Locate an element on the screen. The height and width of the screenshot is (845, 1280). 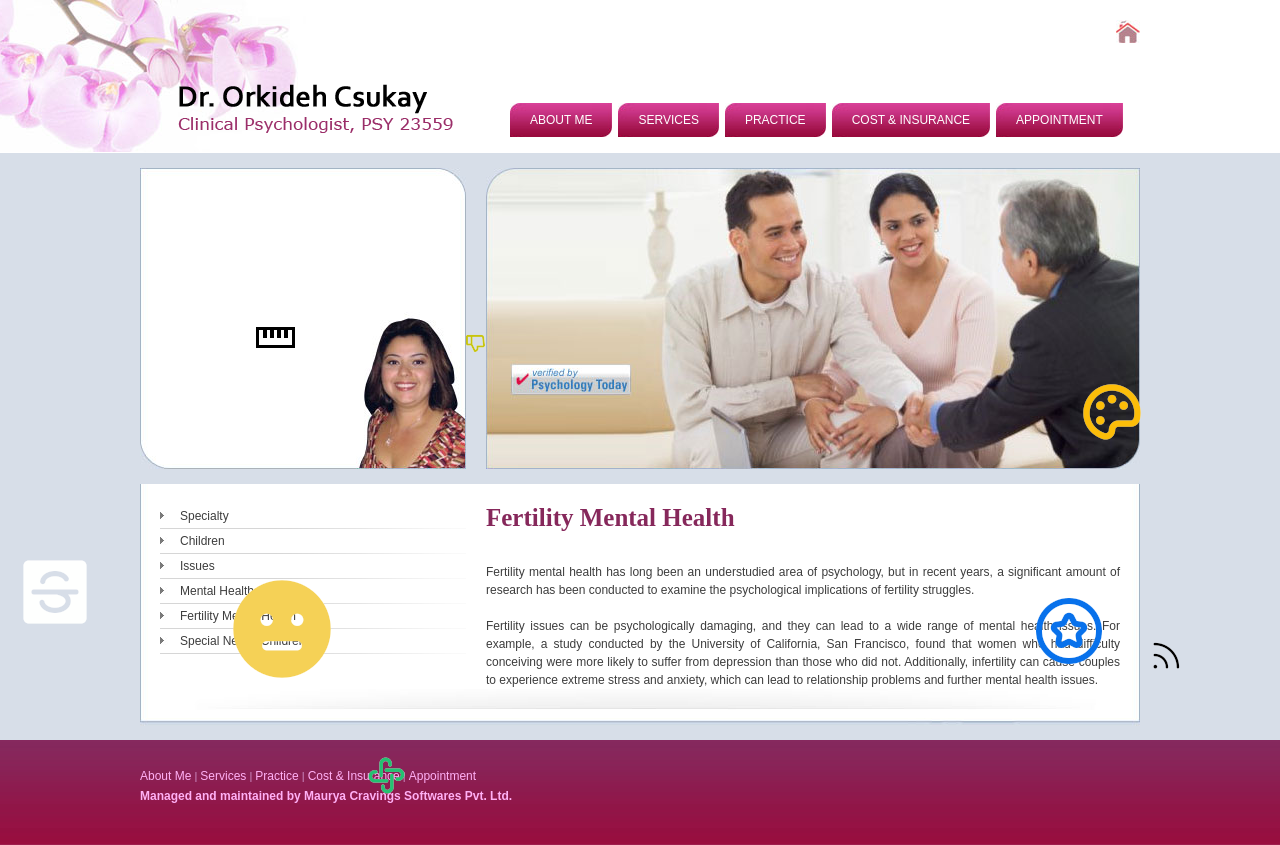
access color or theme settings is located at coordinates (1112, 413).